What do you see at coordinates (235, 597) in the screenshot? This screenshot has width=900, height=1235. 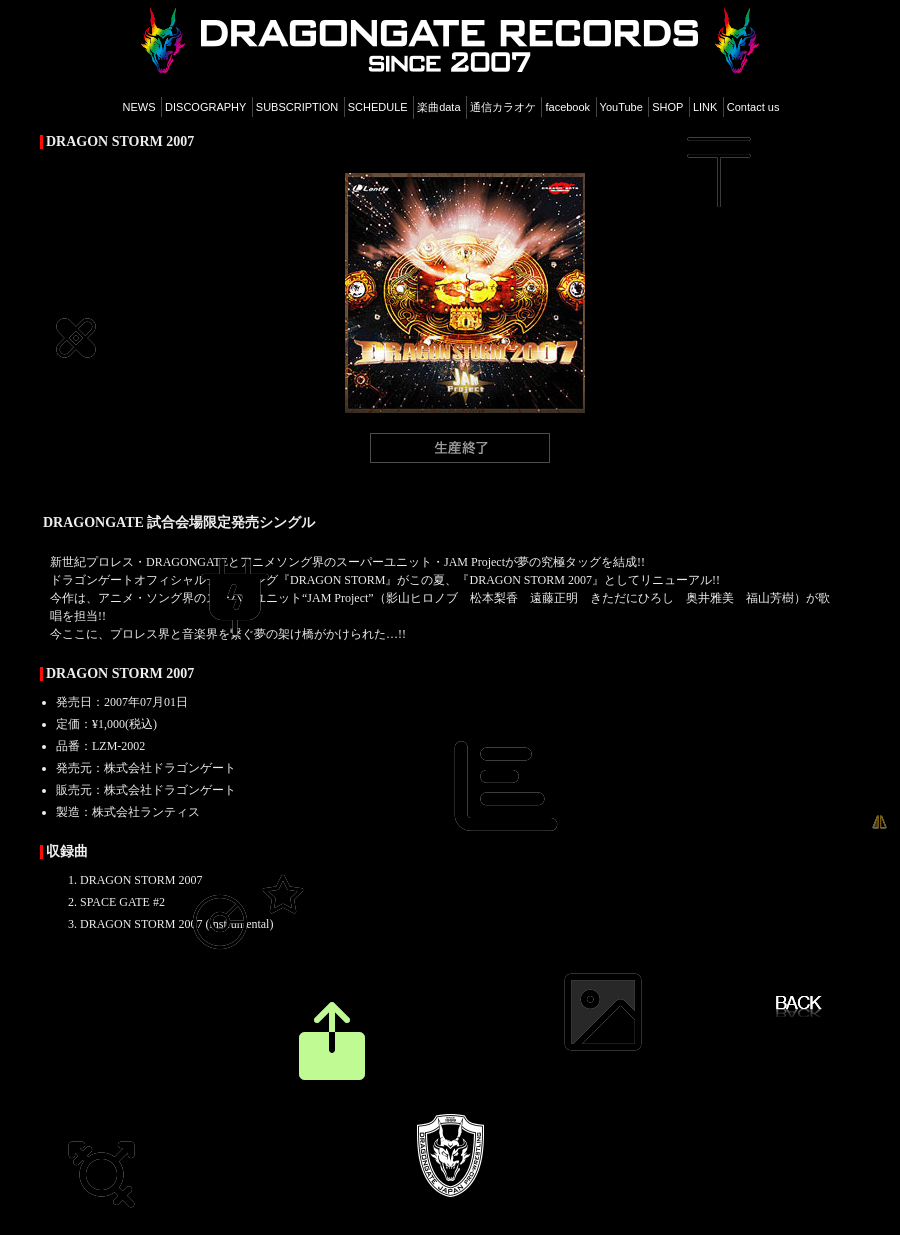 I see `device is currently charging` at bounding box center [235, 597].